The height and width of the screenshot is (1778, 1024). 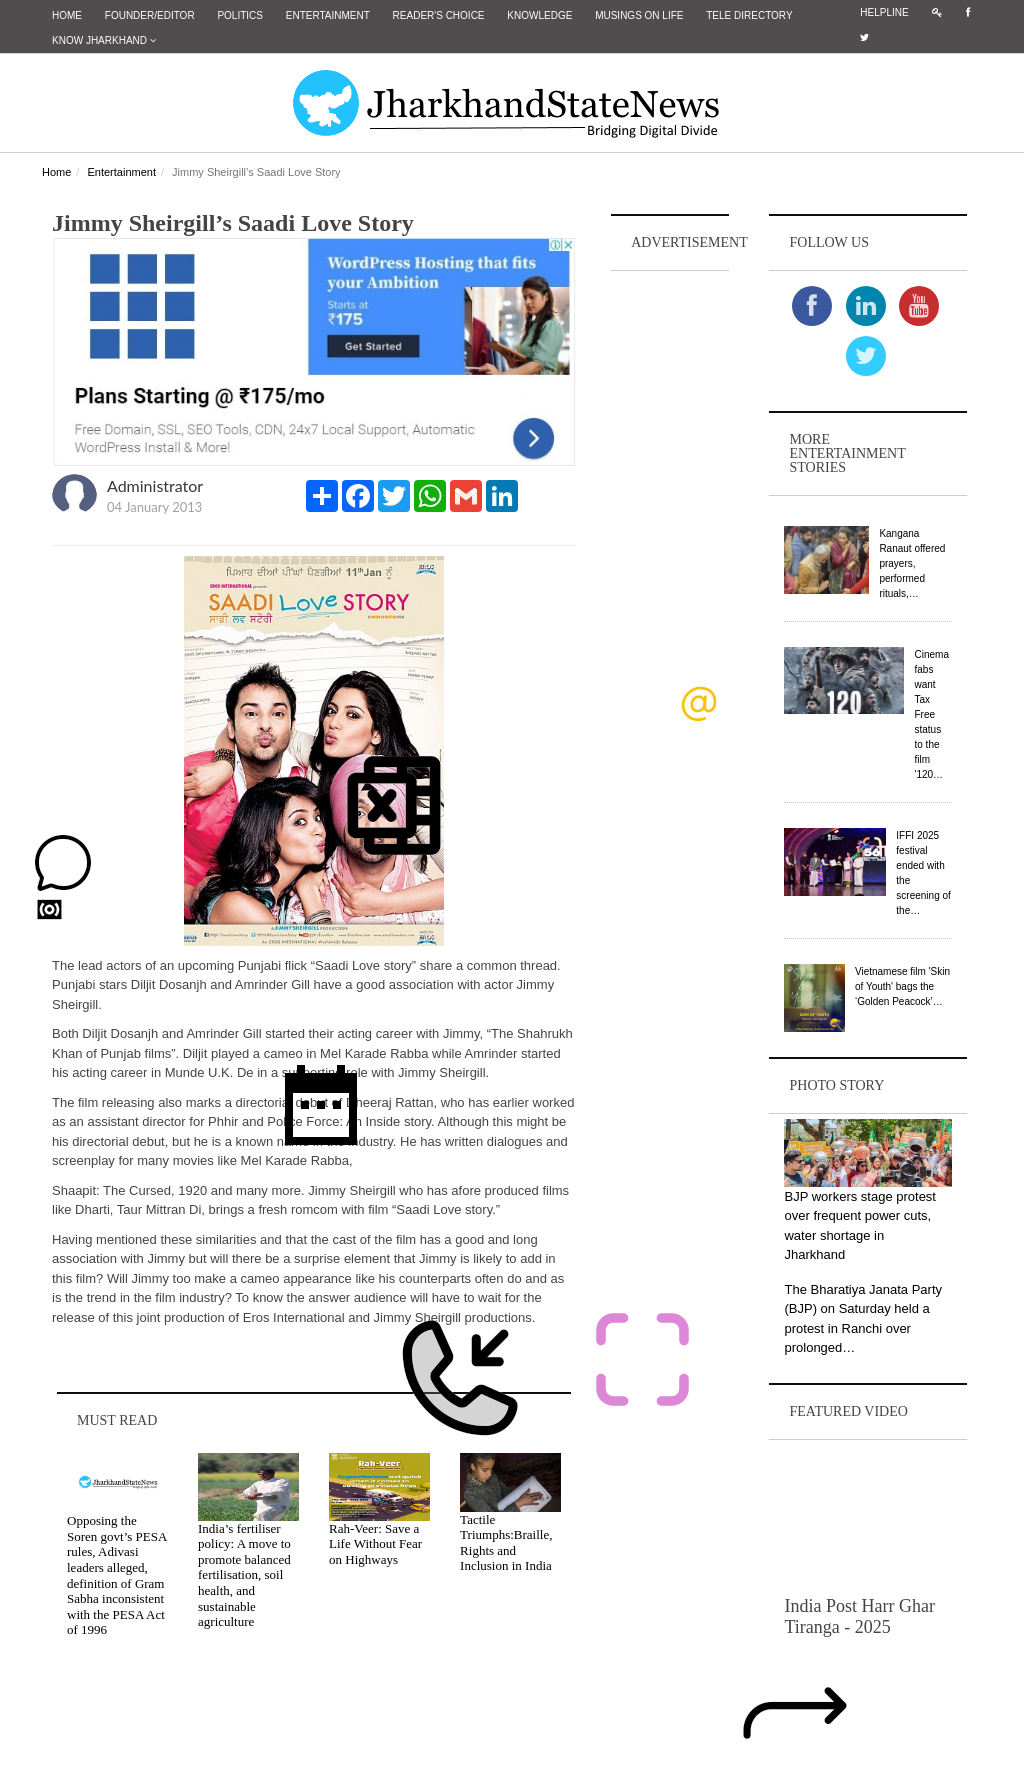 I want to click on mention a user in a post or comment, so click(x=699, y=704).